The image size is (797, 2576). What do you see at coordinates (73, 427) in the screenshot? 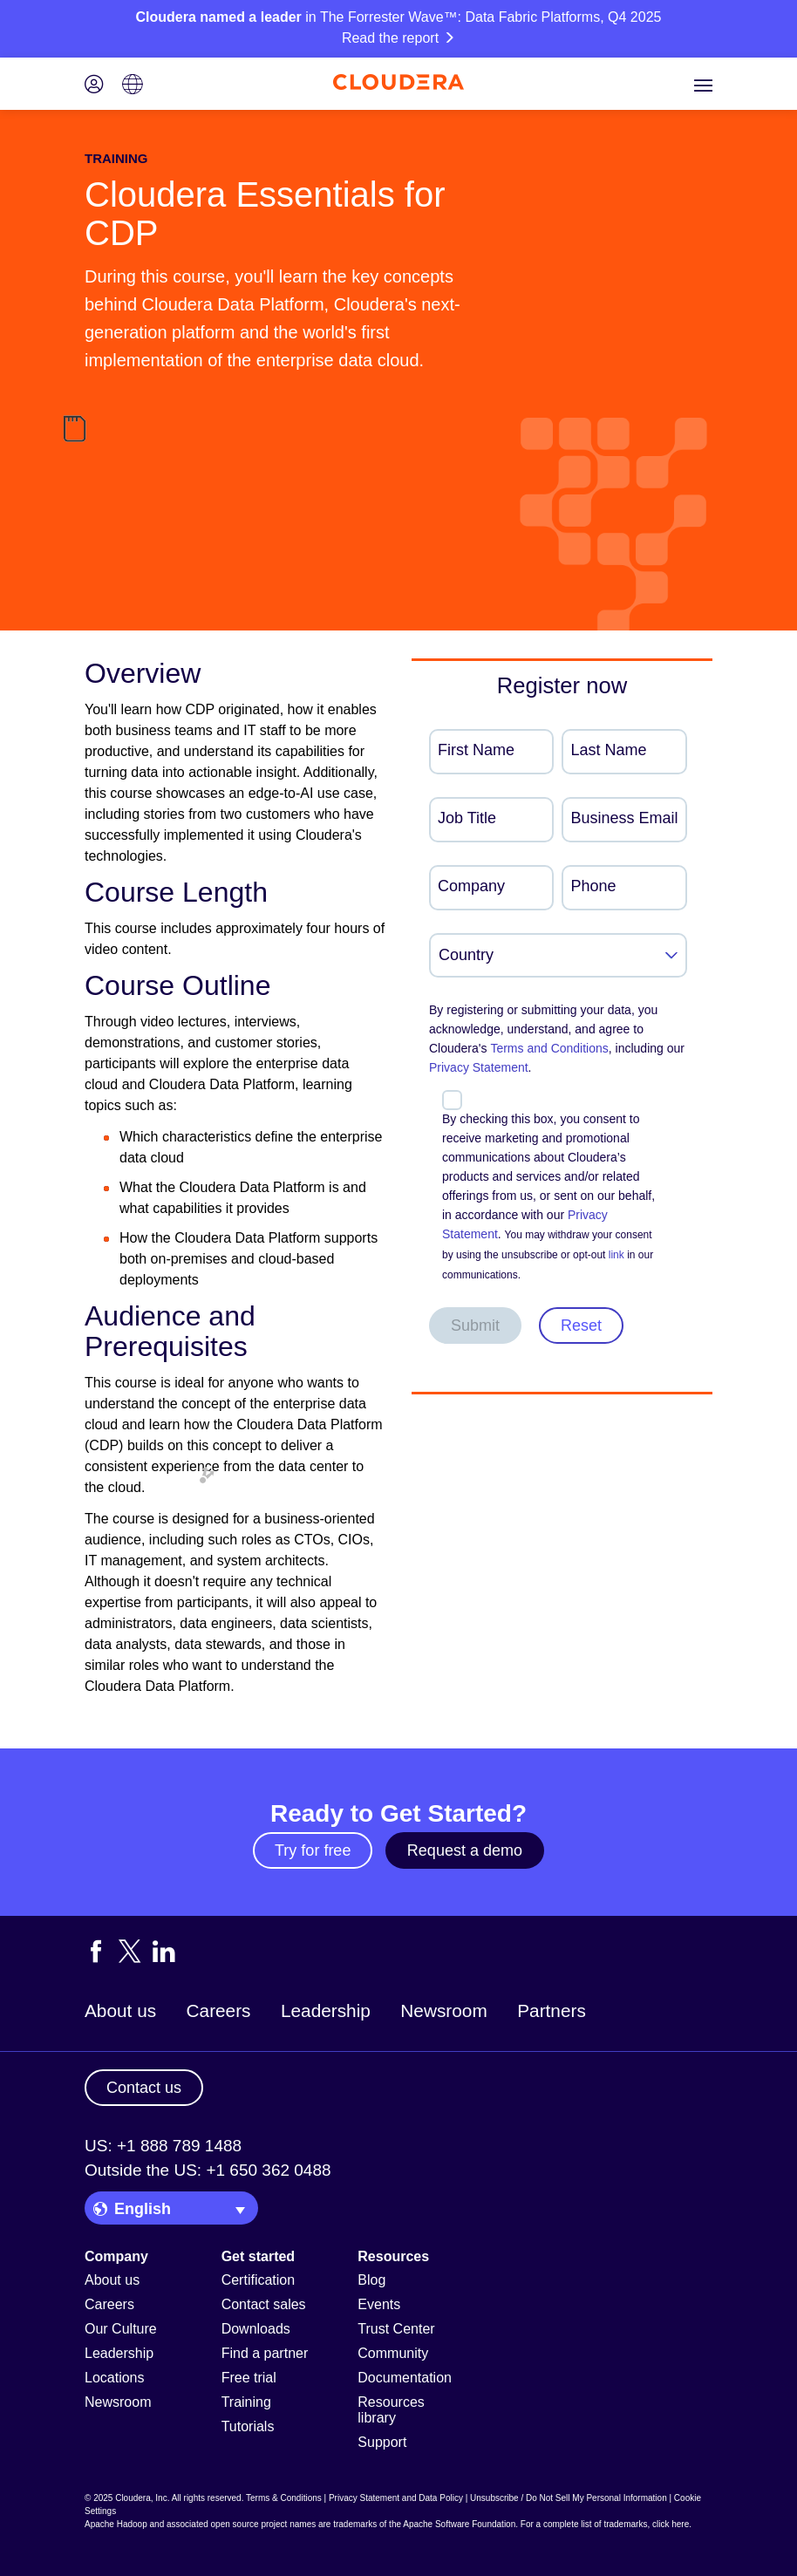
I see `access removable storage device` at bounding box center [73, 427].